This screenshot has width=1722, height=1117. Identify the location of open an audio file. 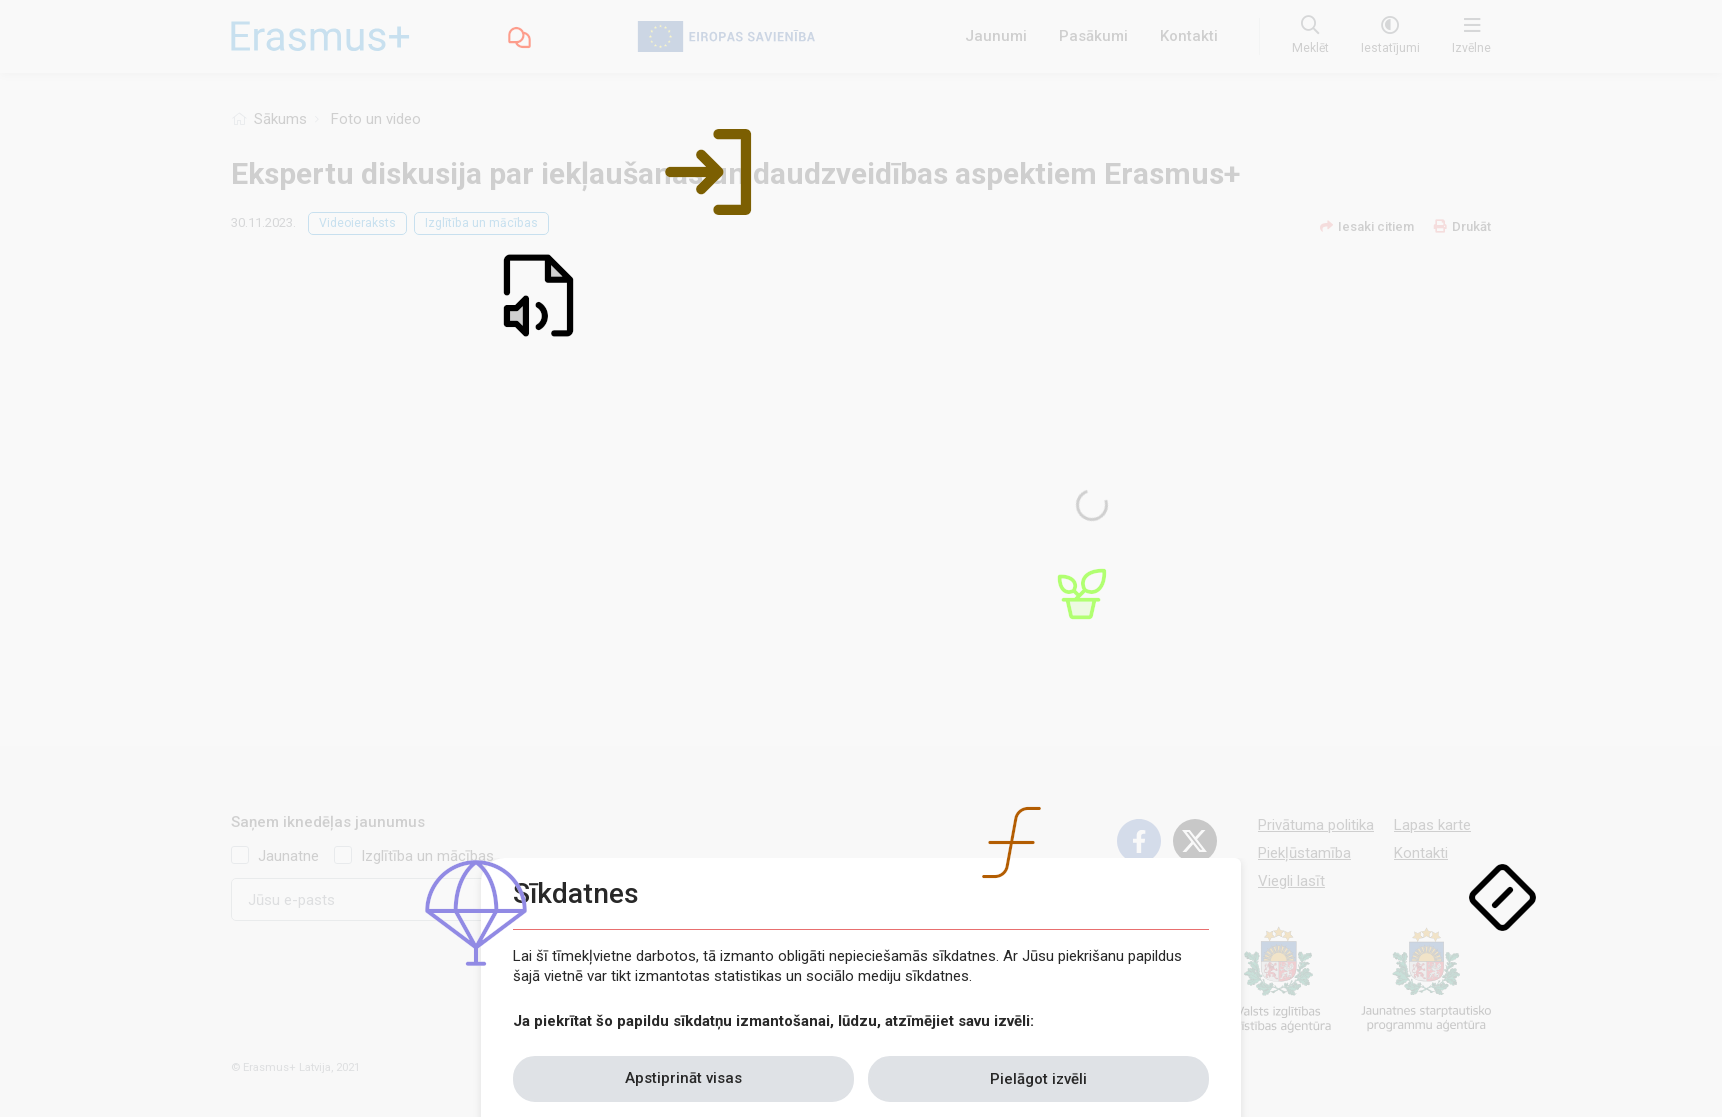
(538, 295).